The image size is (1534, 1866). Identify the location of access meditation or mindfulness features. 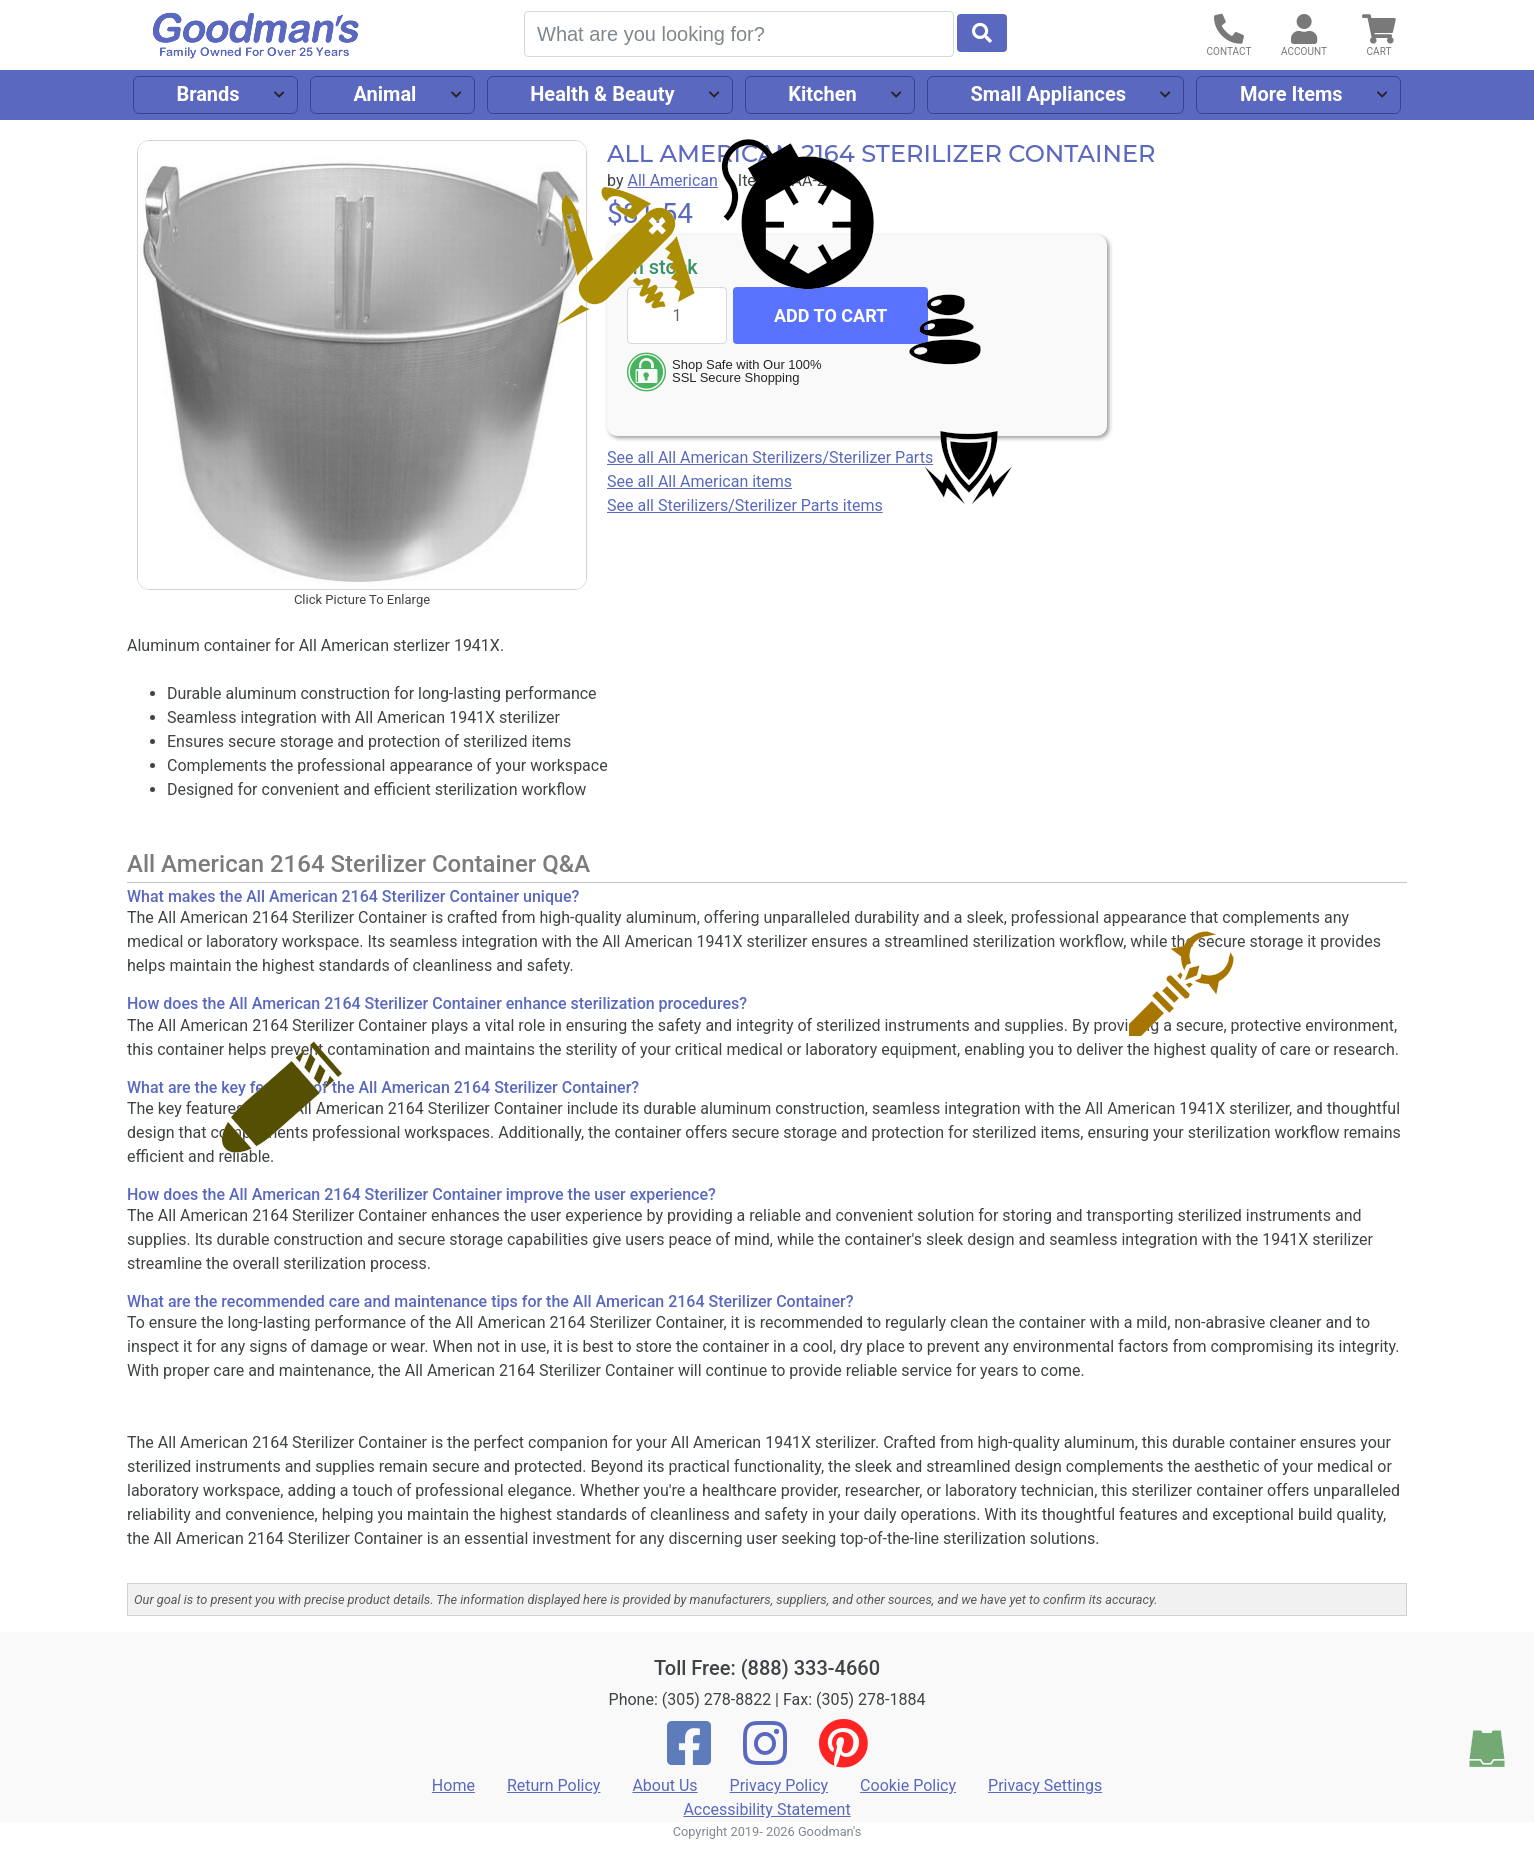
(945, 321).